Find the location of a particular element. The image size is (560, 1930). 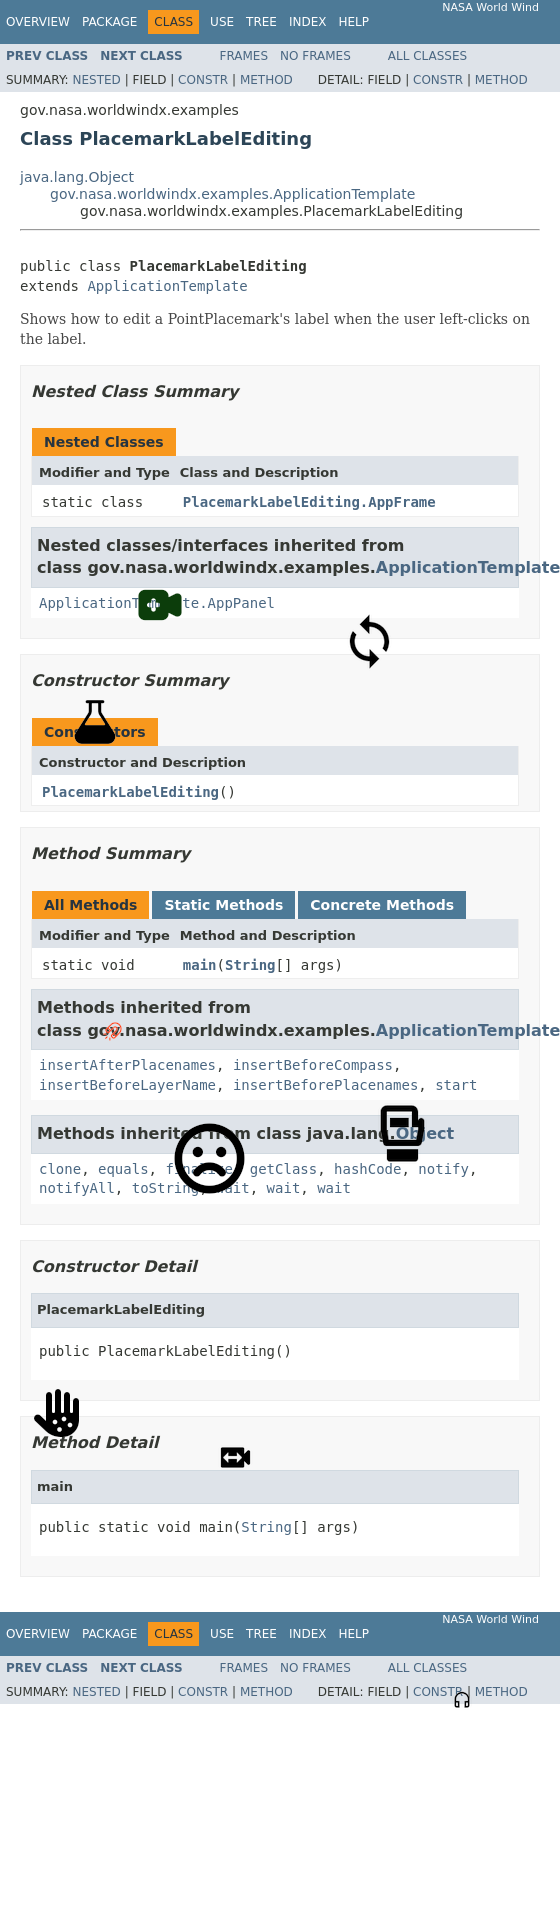

attract or pull related items together is located at coordinates (112, 1031).